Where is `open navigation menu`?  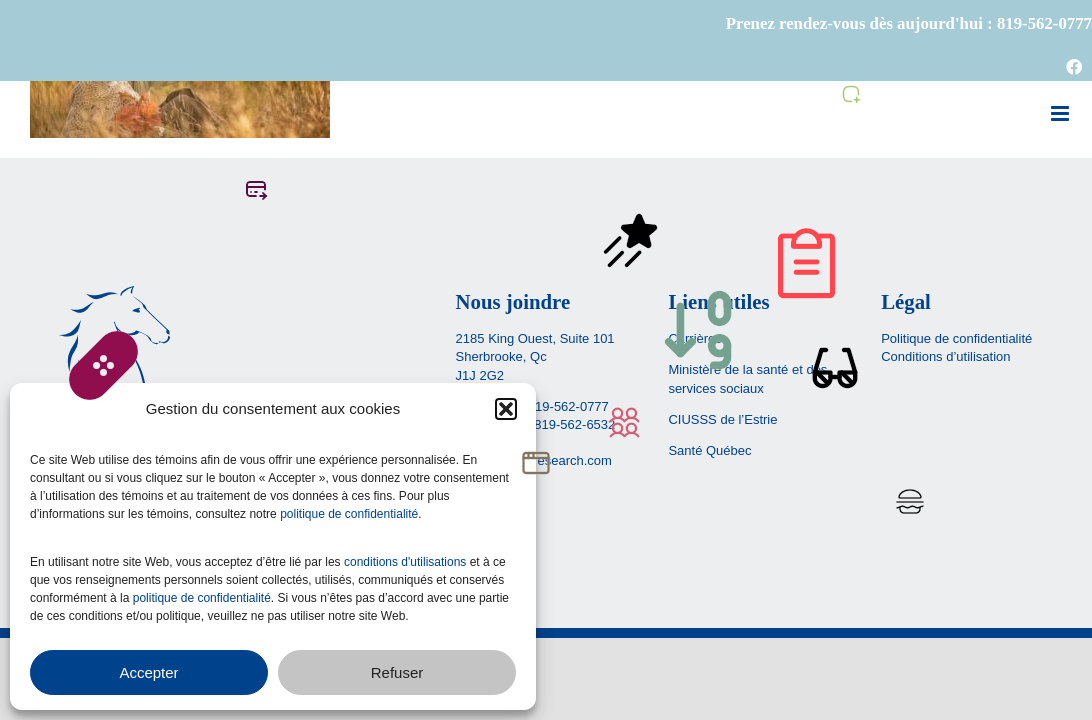
open navigation menu is located at coordinates (910, 502).